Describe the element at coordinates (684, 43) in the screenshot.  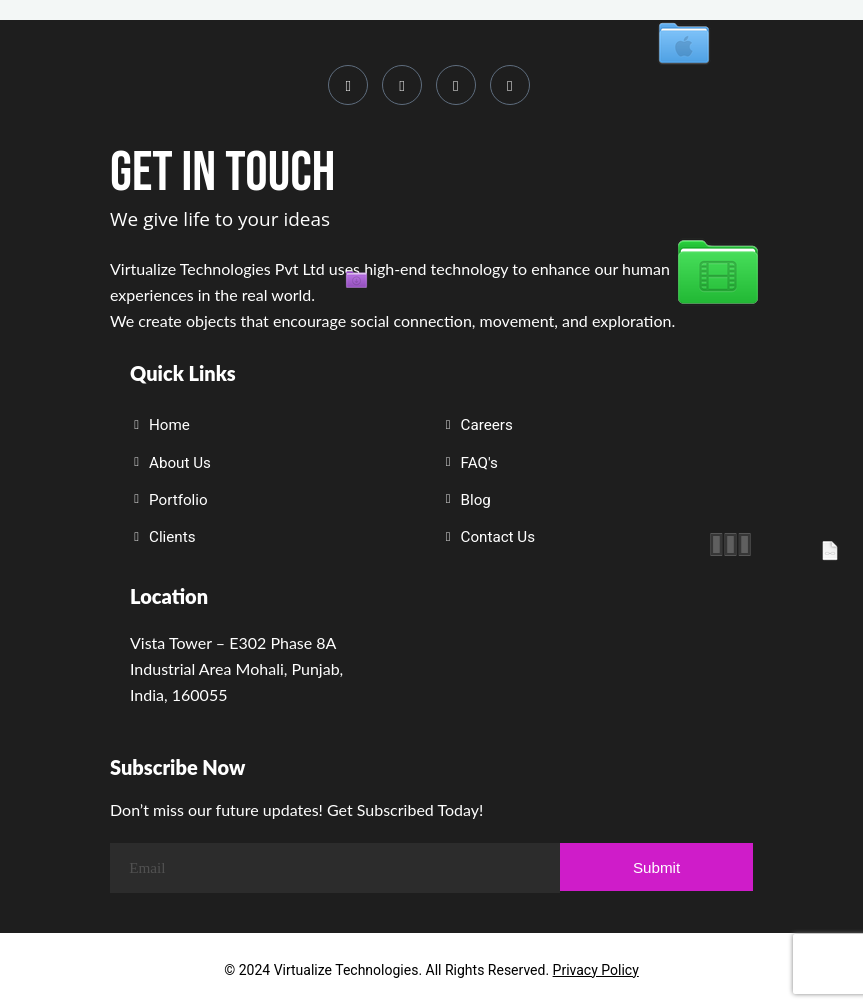
I see `open apple system folder` at that location.